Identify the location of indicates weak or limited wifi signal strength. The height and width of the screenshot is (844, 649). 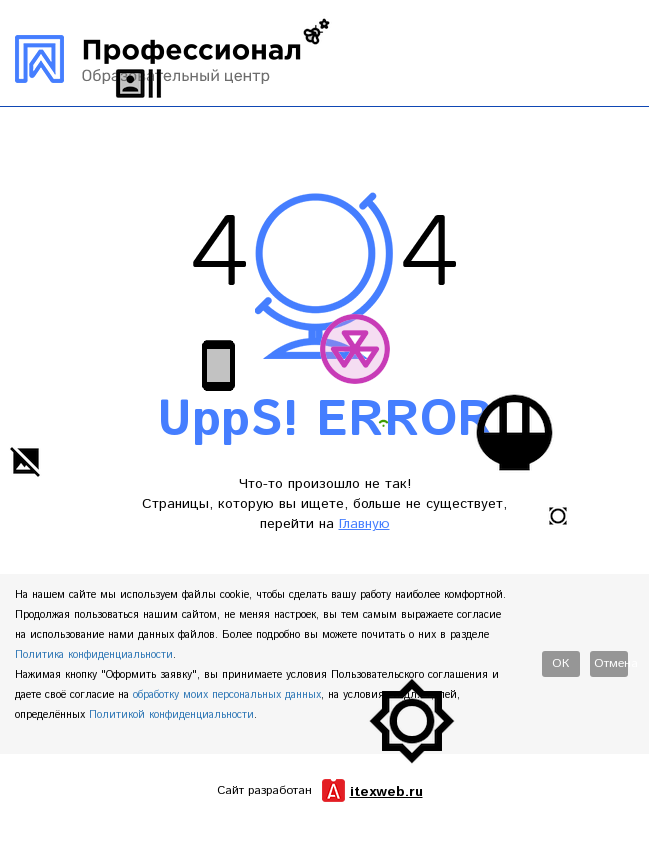
(383, 418).